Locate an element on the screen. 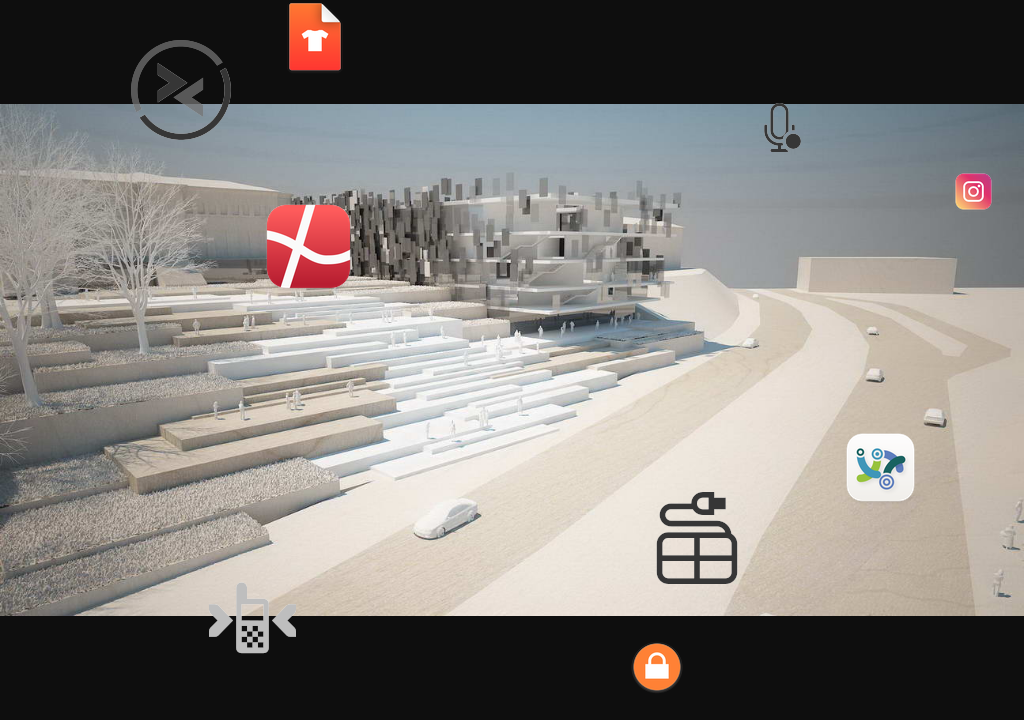 The width and height of the screenshot is (1024, 720). a theme or appearance customization file is located at coordinates (315, 38).